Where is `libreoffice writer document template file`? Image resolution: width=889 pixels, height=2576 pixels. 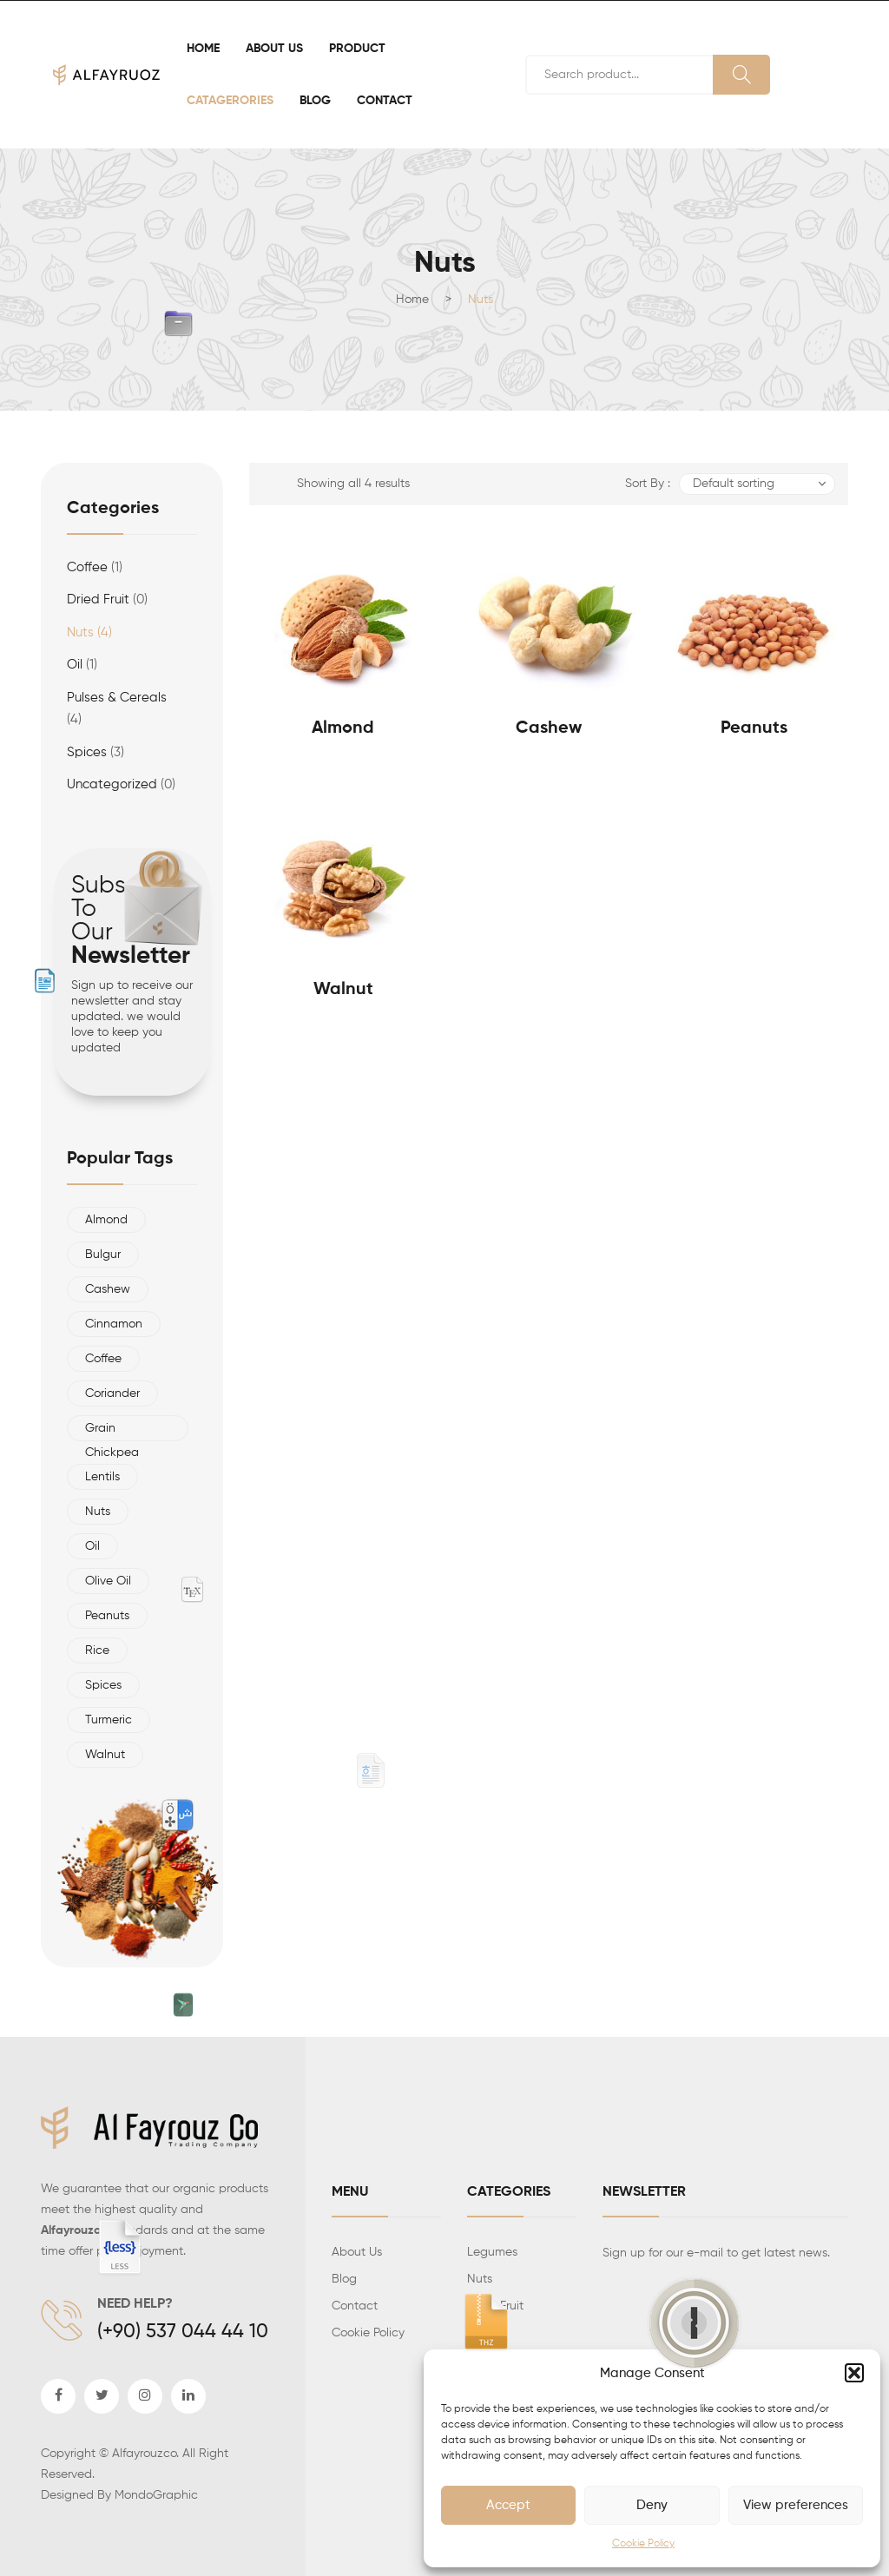
libreoffice writer document template file is located at coordinates (44, 980).